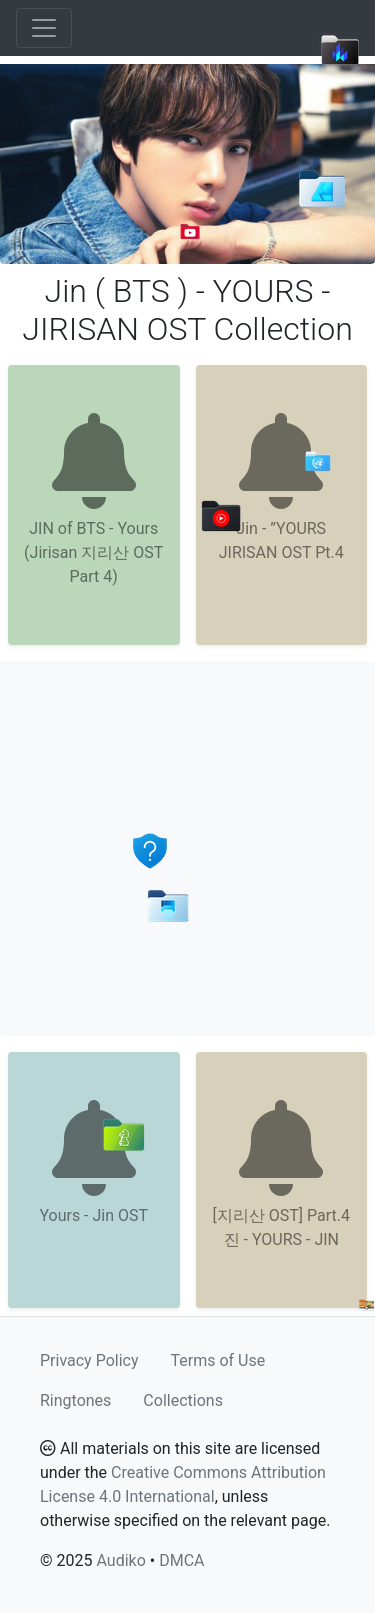  What do you see at coordinates (168, 907) in the screenshot?
I see `open microsoft warehouse management files` at bounding box center [168, 907].